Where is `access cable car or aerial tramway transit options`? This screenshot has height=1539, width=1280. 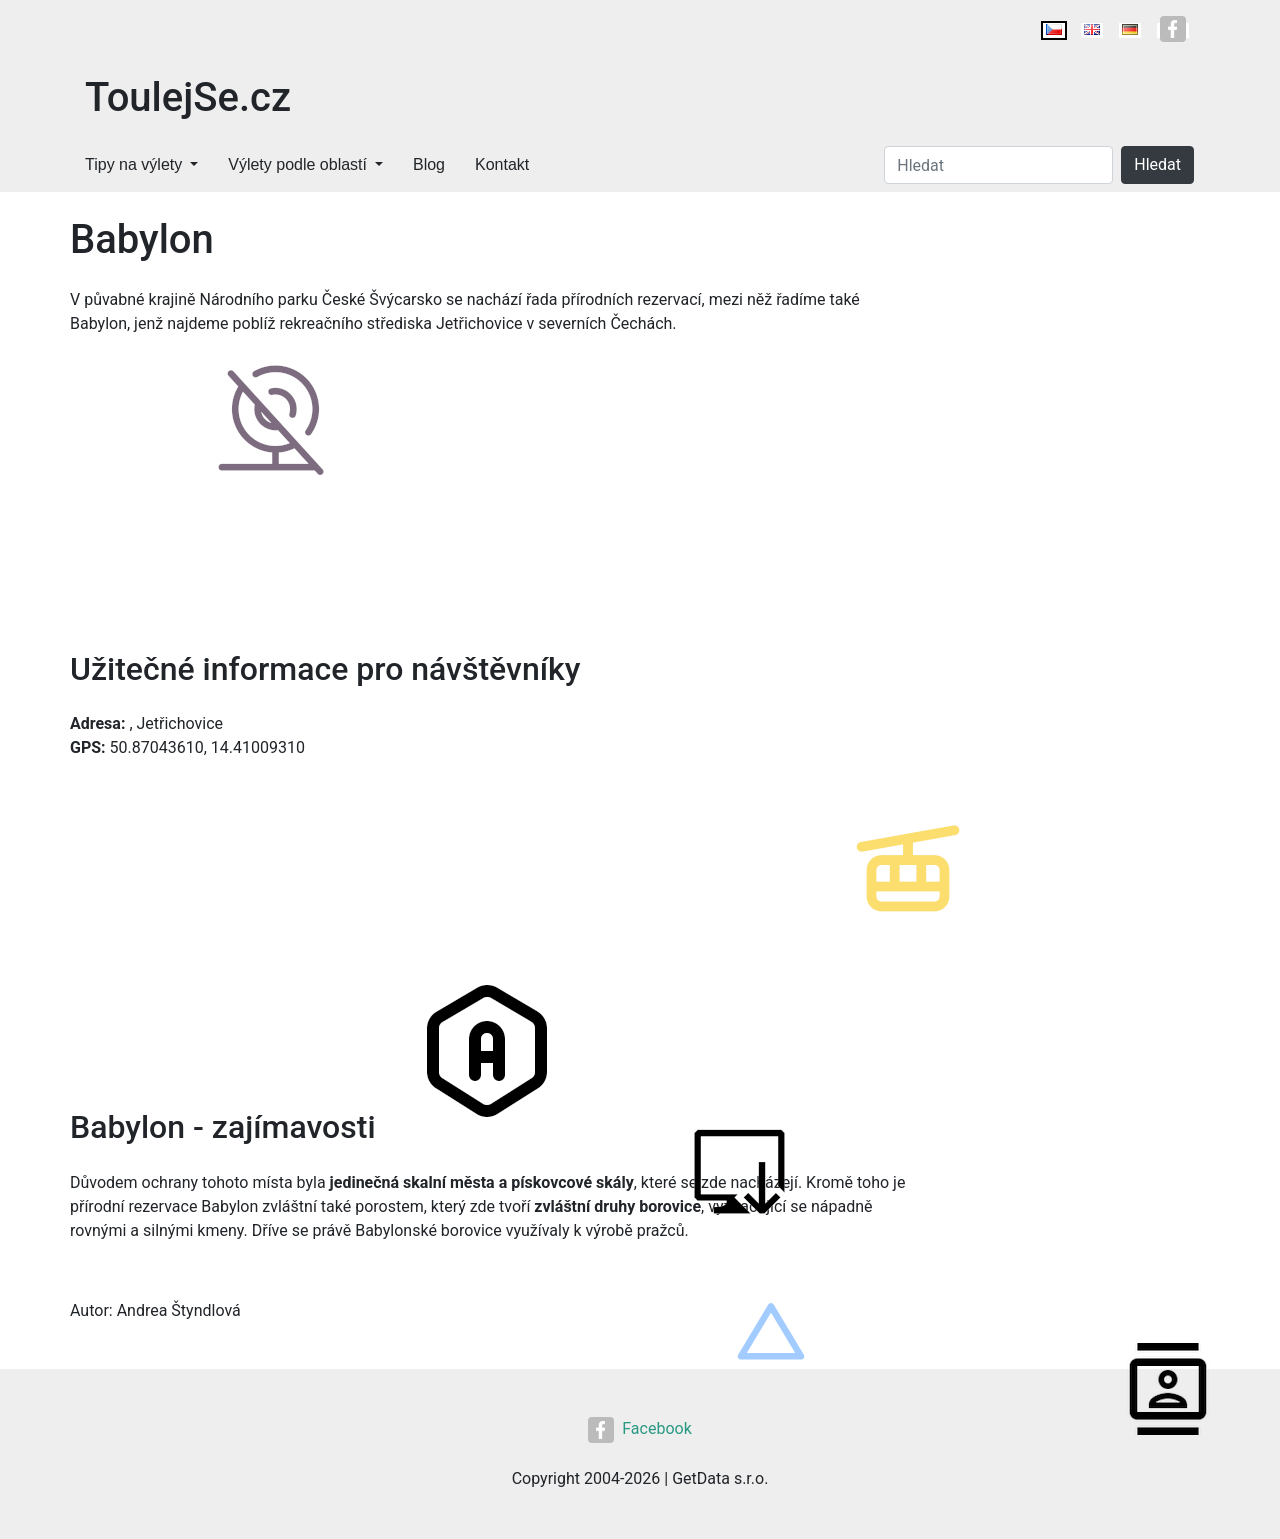 access cable car or aerial tramway transit options is located at coordinates (908, 870).